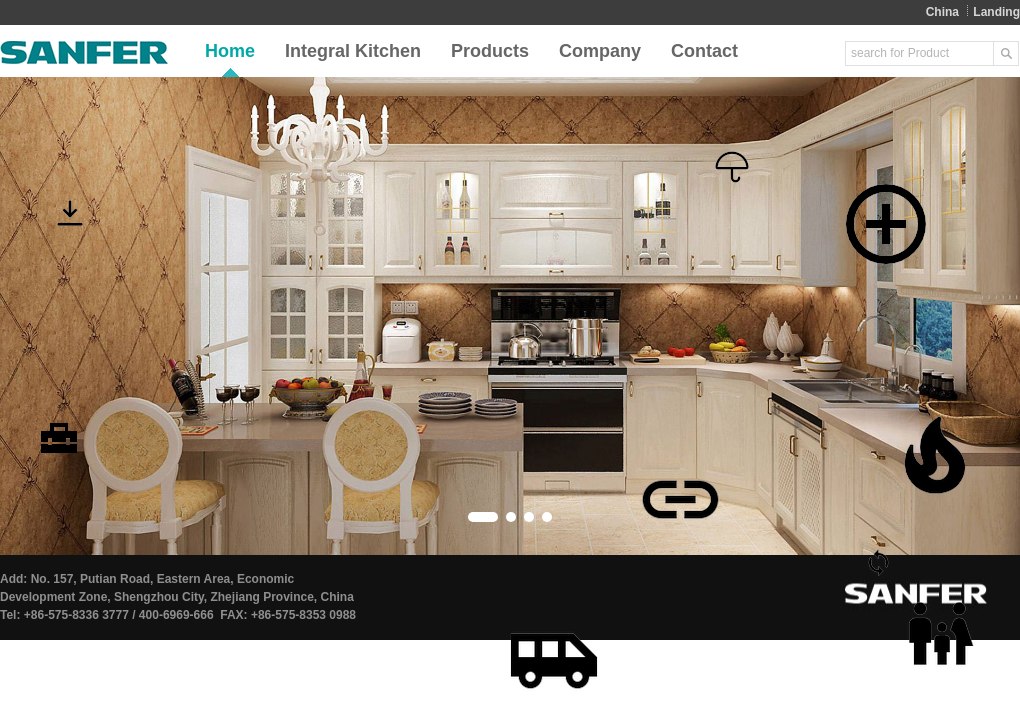 This screenshot has height=720, width=1020. What do you see at coordinates (70, 213) in the screenshot?
I see `download file to device` at bounding box center [70, 213].